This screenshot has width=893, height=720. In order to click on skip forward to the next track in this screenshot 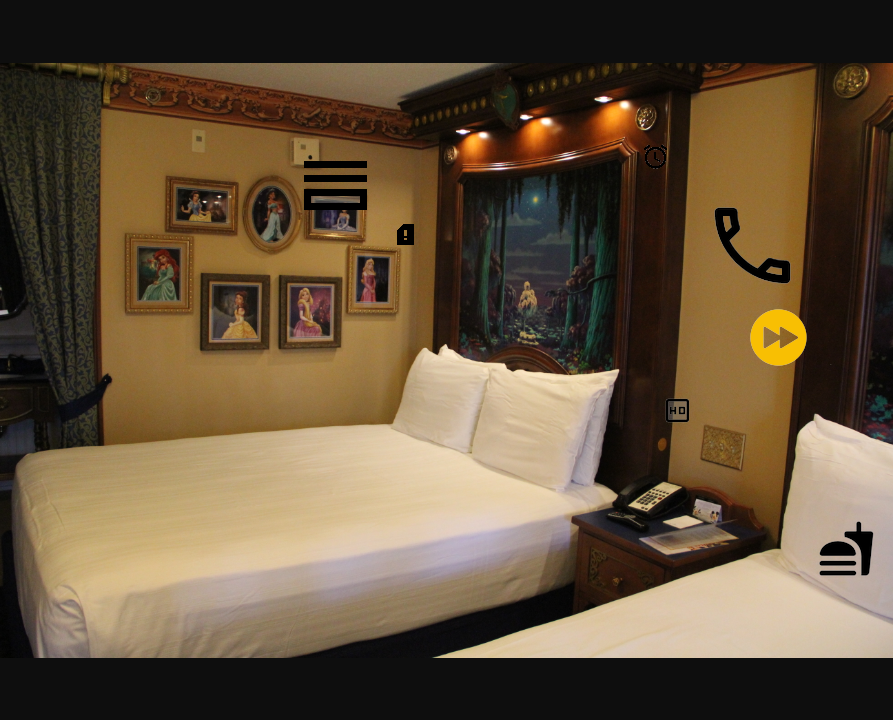, I will do `click(778, 337)`.